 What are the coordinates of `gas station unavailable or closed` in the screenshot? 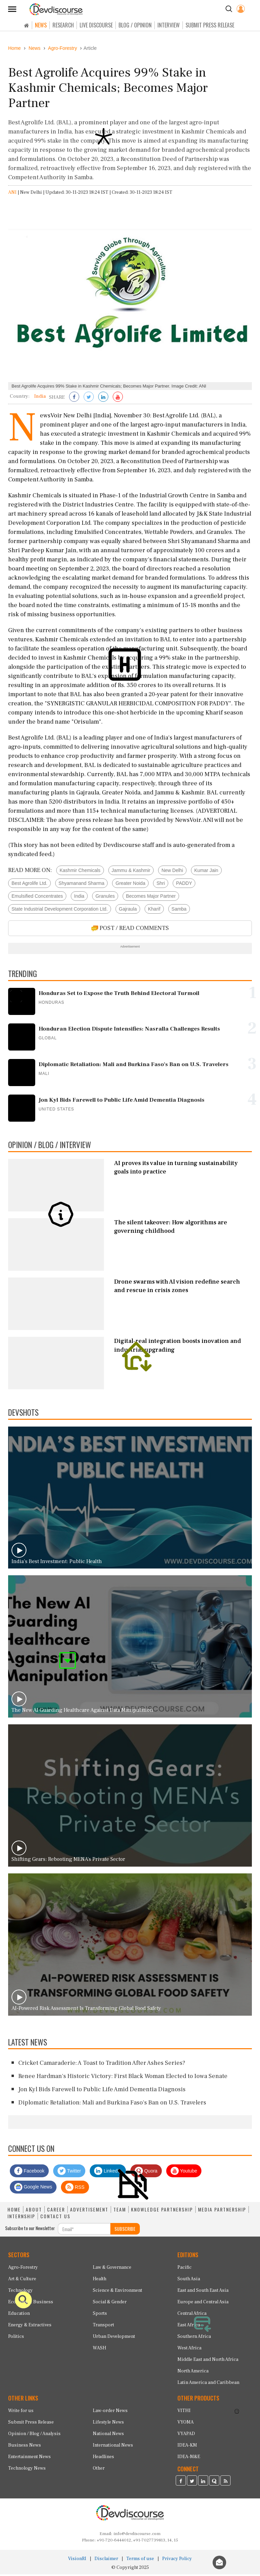 It's located at (133, 2184).